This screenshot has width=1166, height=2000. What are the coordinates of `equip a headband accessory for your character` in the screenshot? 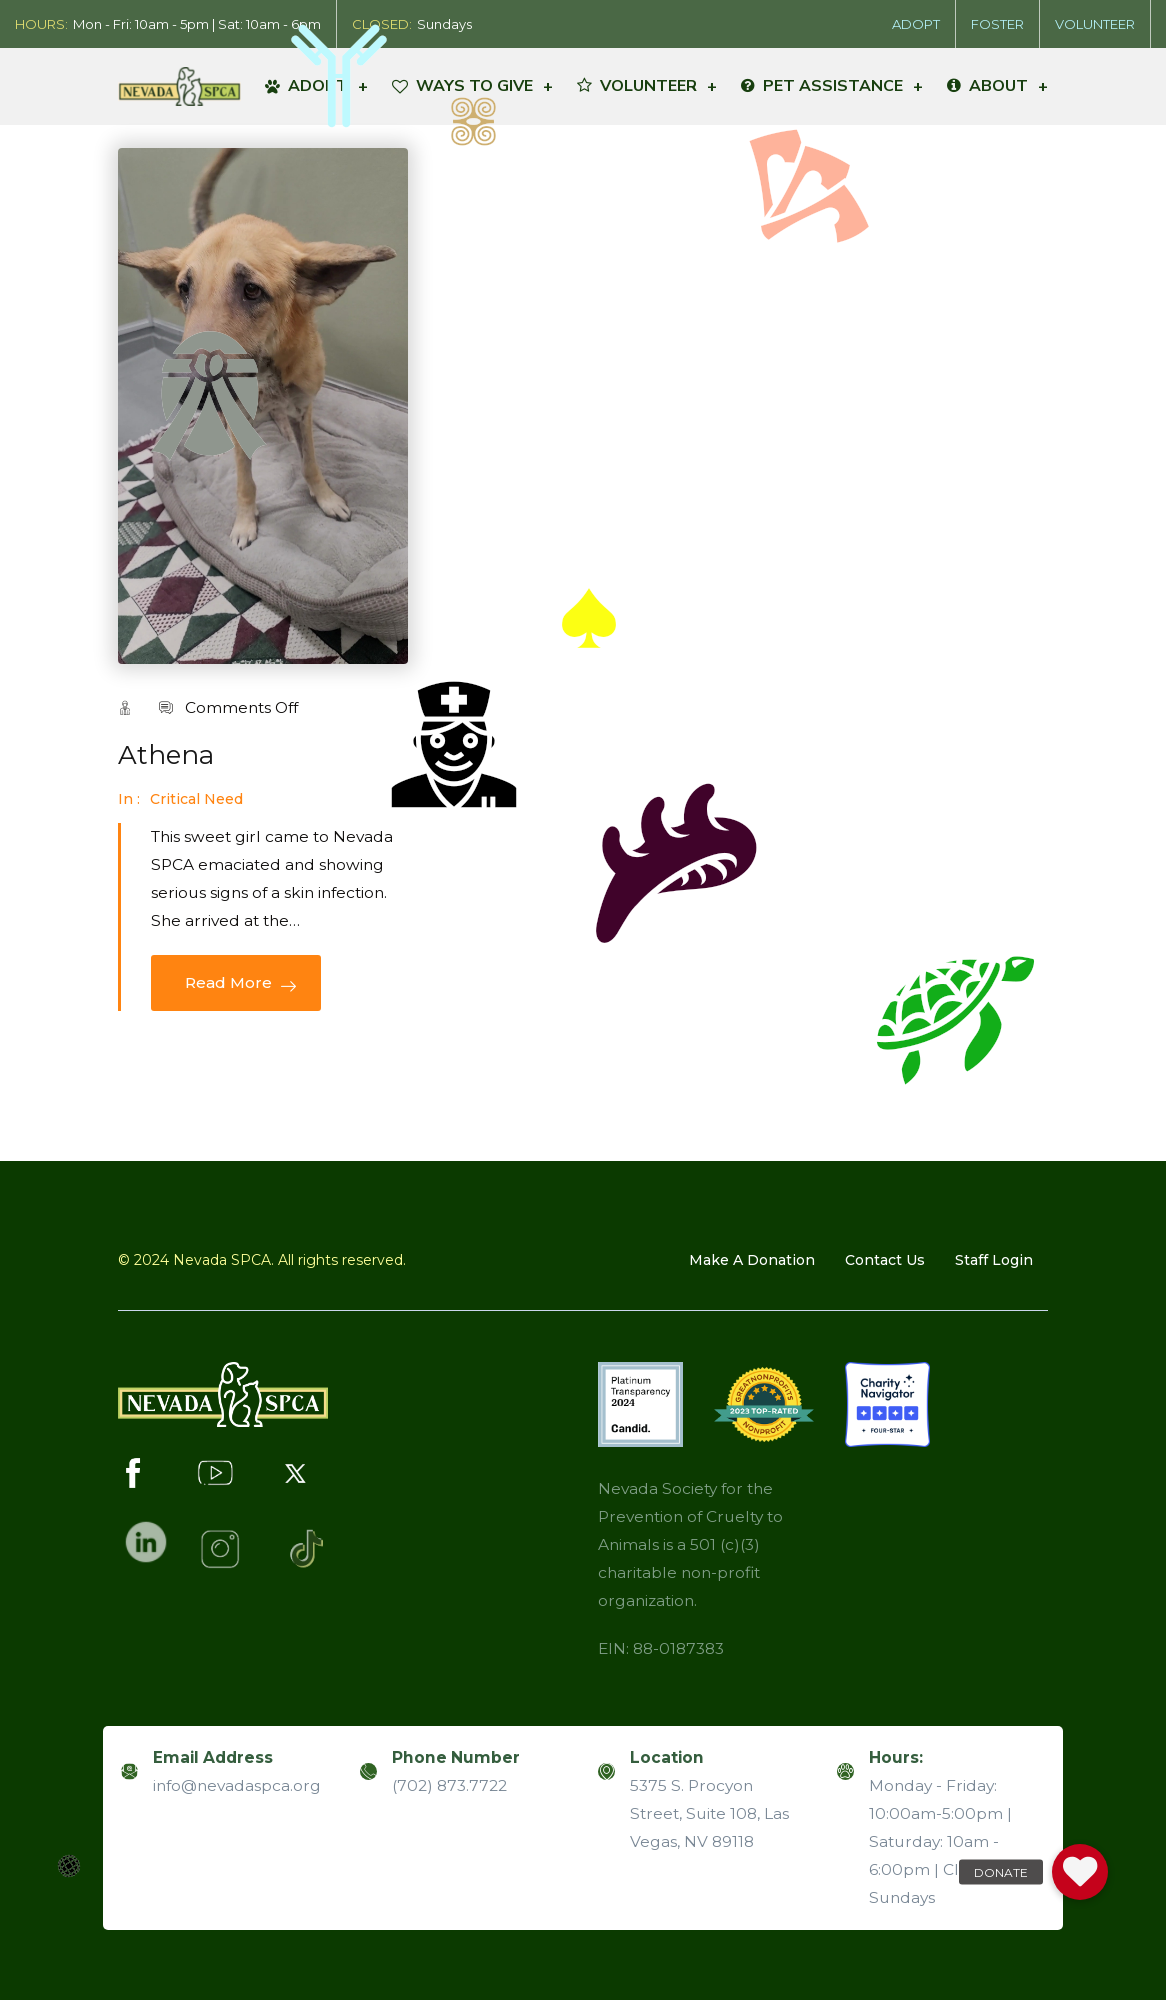 It's located at (210, 396).